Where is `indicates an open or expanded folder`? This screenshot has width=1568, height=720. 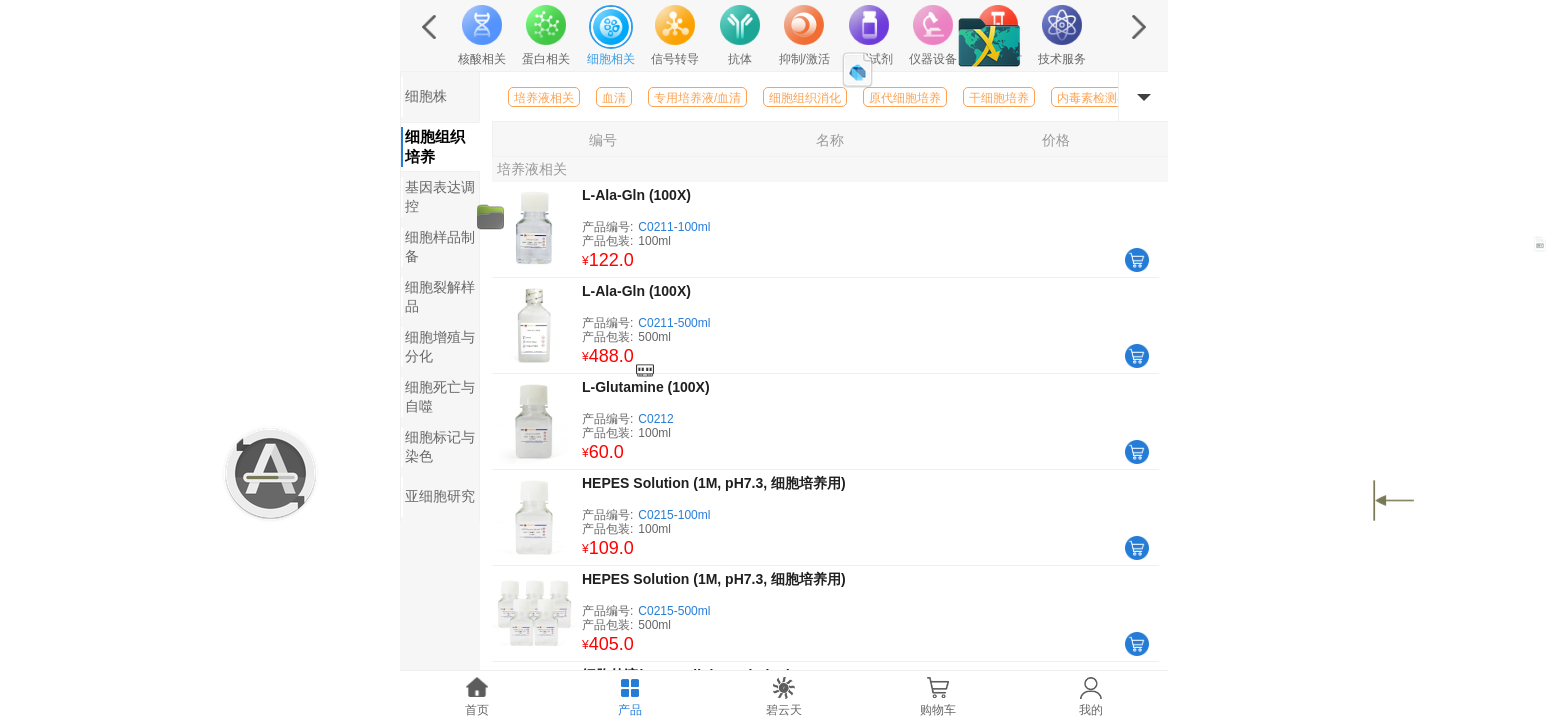 indicates an open or expanded folder is located at coordinates (490, 216).